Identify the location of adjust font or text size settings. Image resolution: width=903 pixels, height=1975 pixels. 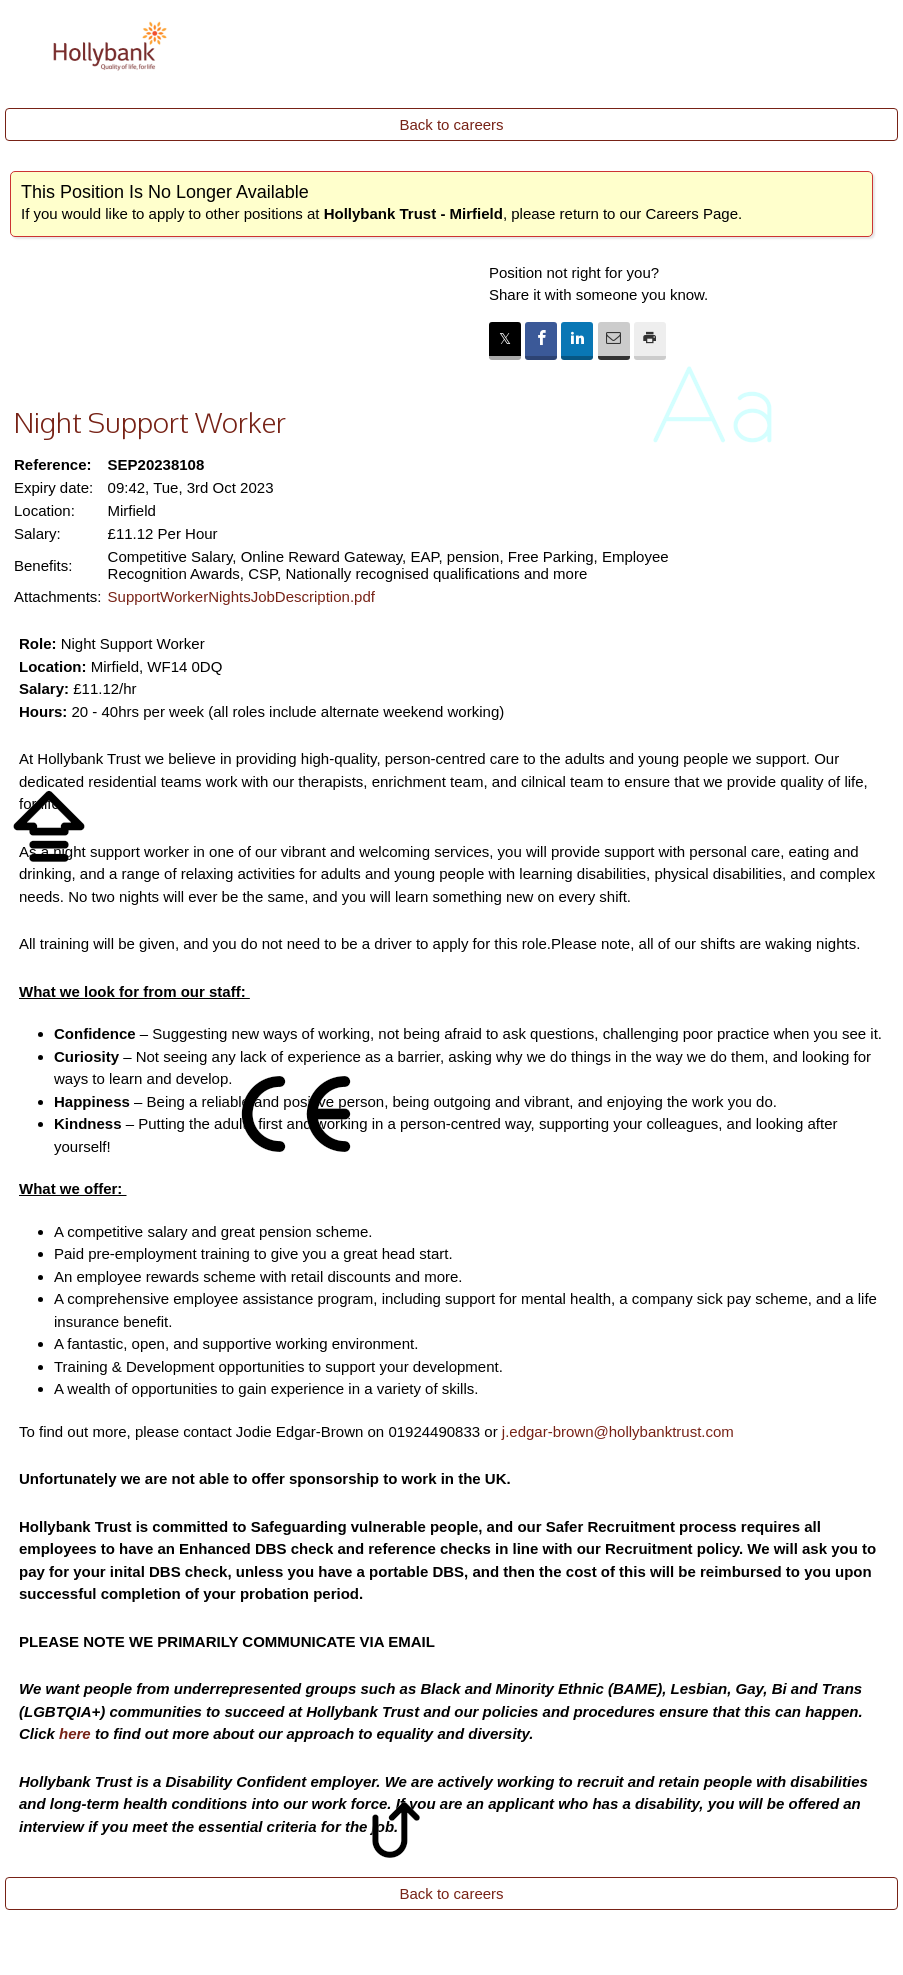
(714, 406).